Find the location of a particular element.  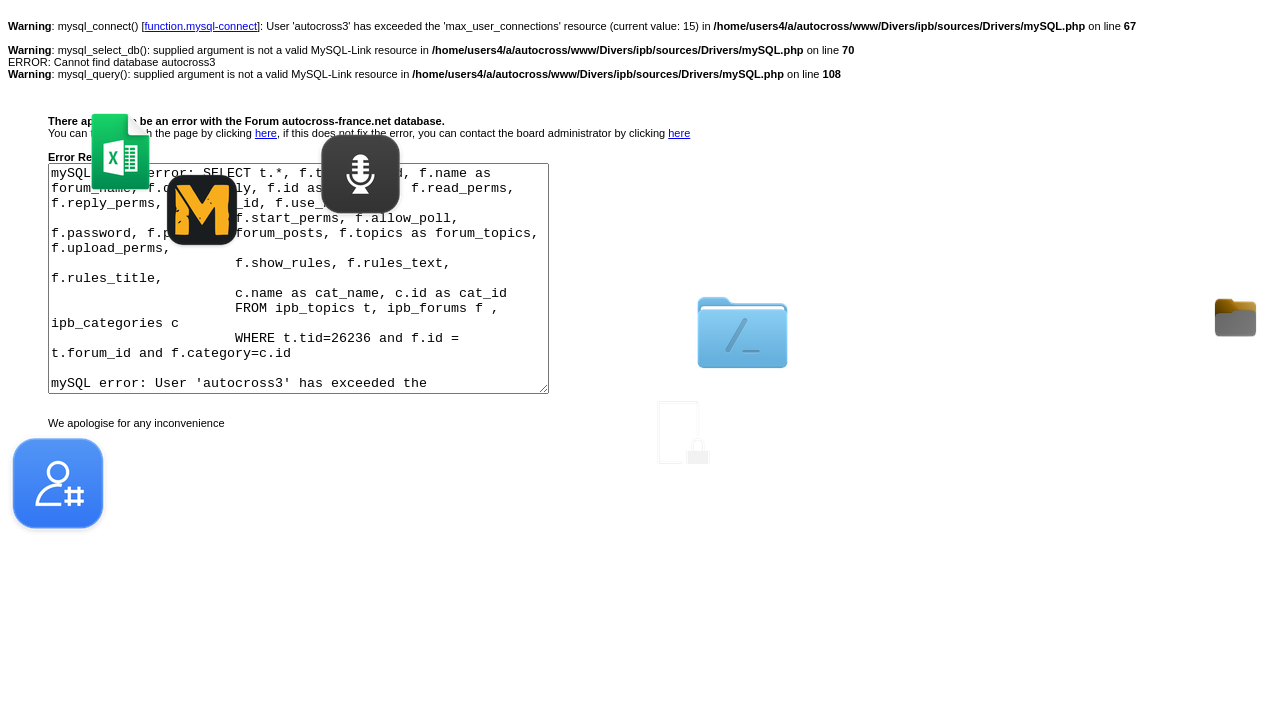

access the root directory is located at coordinates (742, 332).